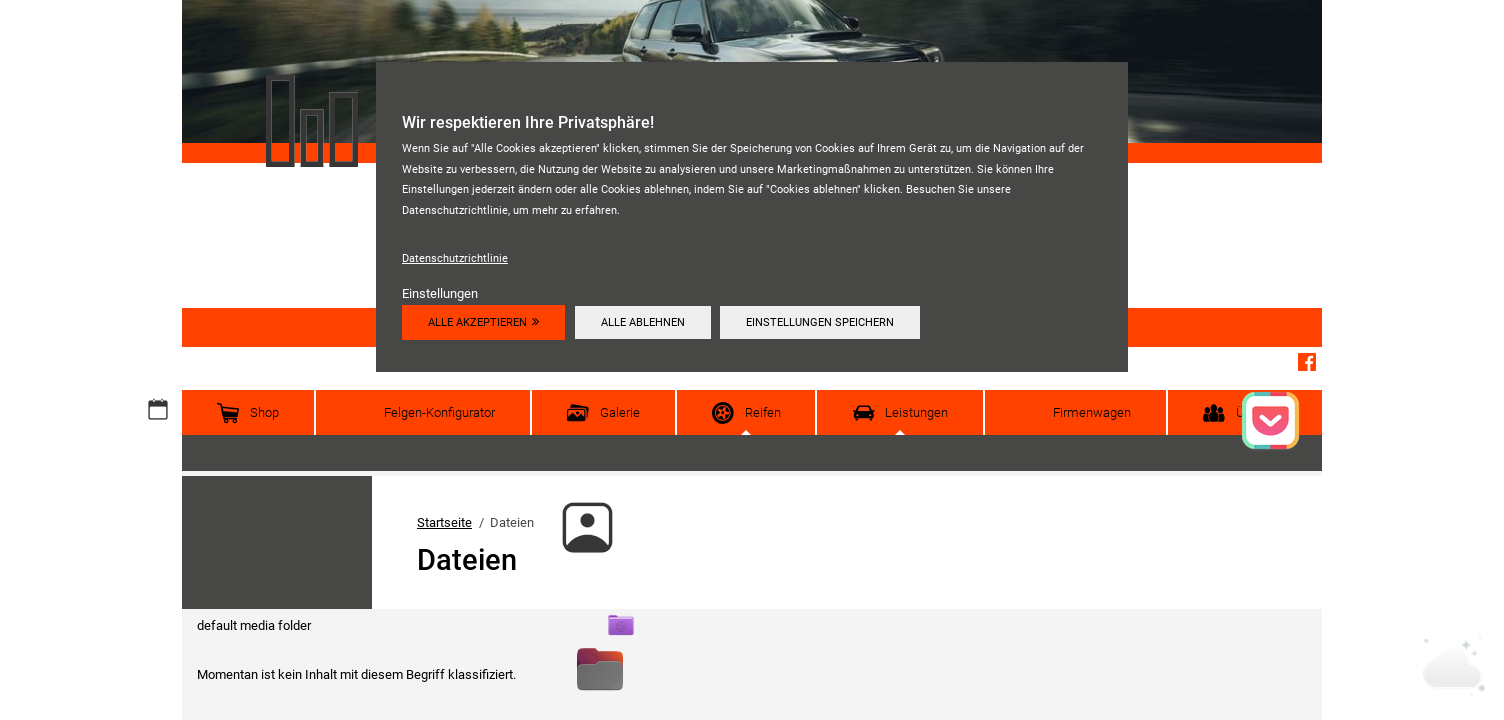  What do you see at coordinates (600, 669) in the screenshot?
I see `folder ready to accept dragged files` at bounding box center [600, 669].